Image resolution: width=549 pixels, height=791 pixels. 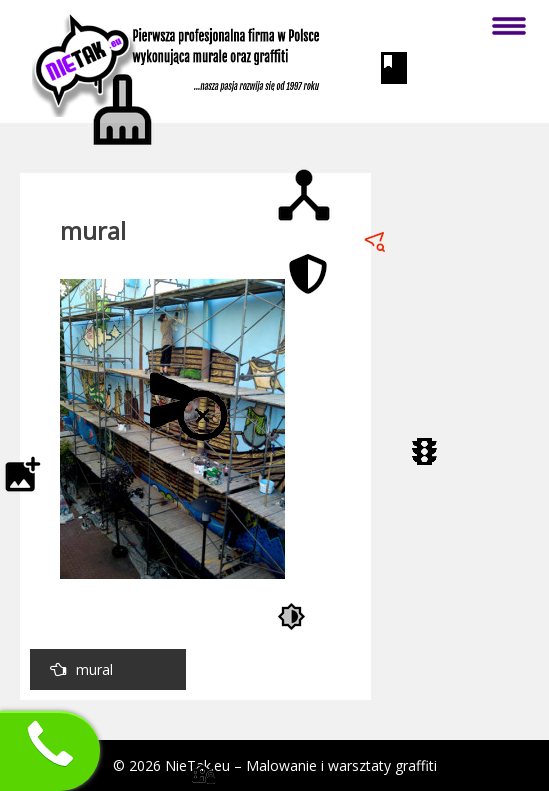 What do you see at coordinates (304, 195) in the screenshot?
I see `connect or manage connected devices` at bounding box center [304, 195].